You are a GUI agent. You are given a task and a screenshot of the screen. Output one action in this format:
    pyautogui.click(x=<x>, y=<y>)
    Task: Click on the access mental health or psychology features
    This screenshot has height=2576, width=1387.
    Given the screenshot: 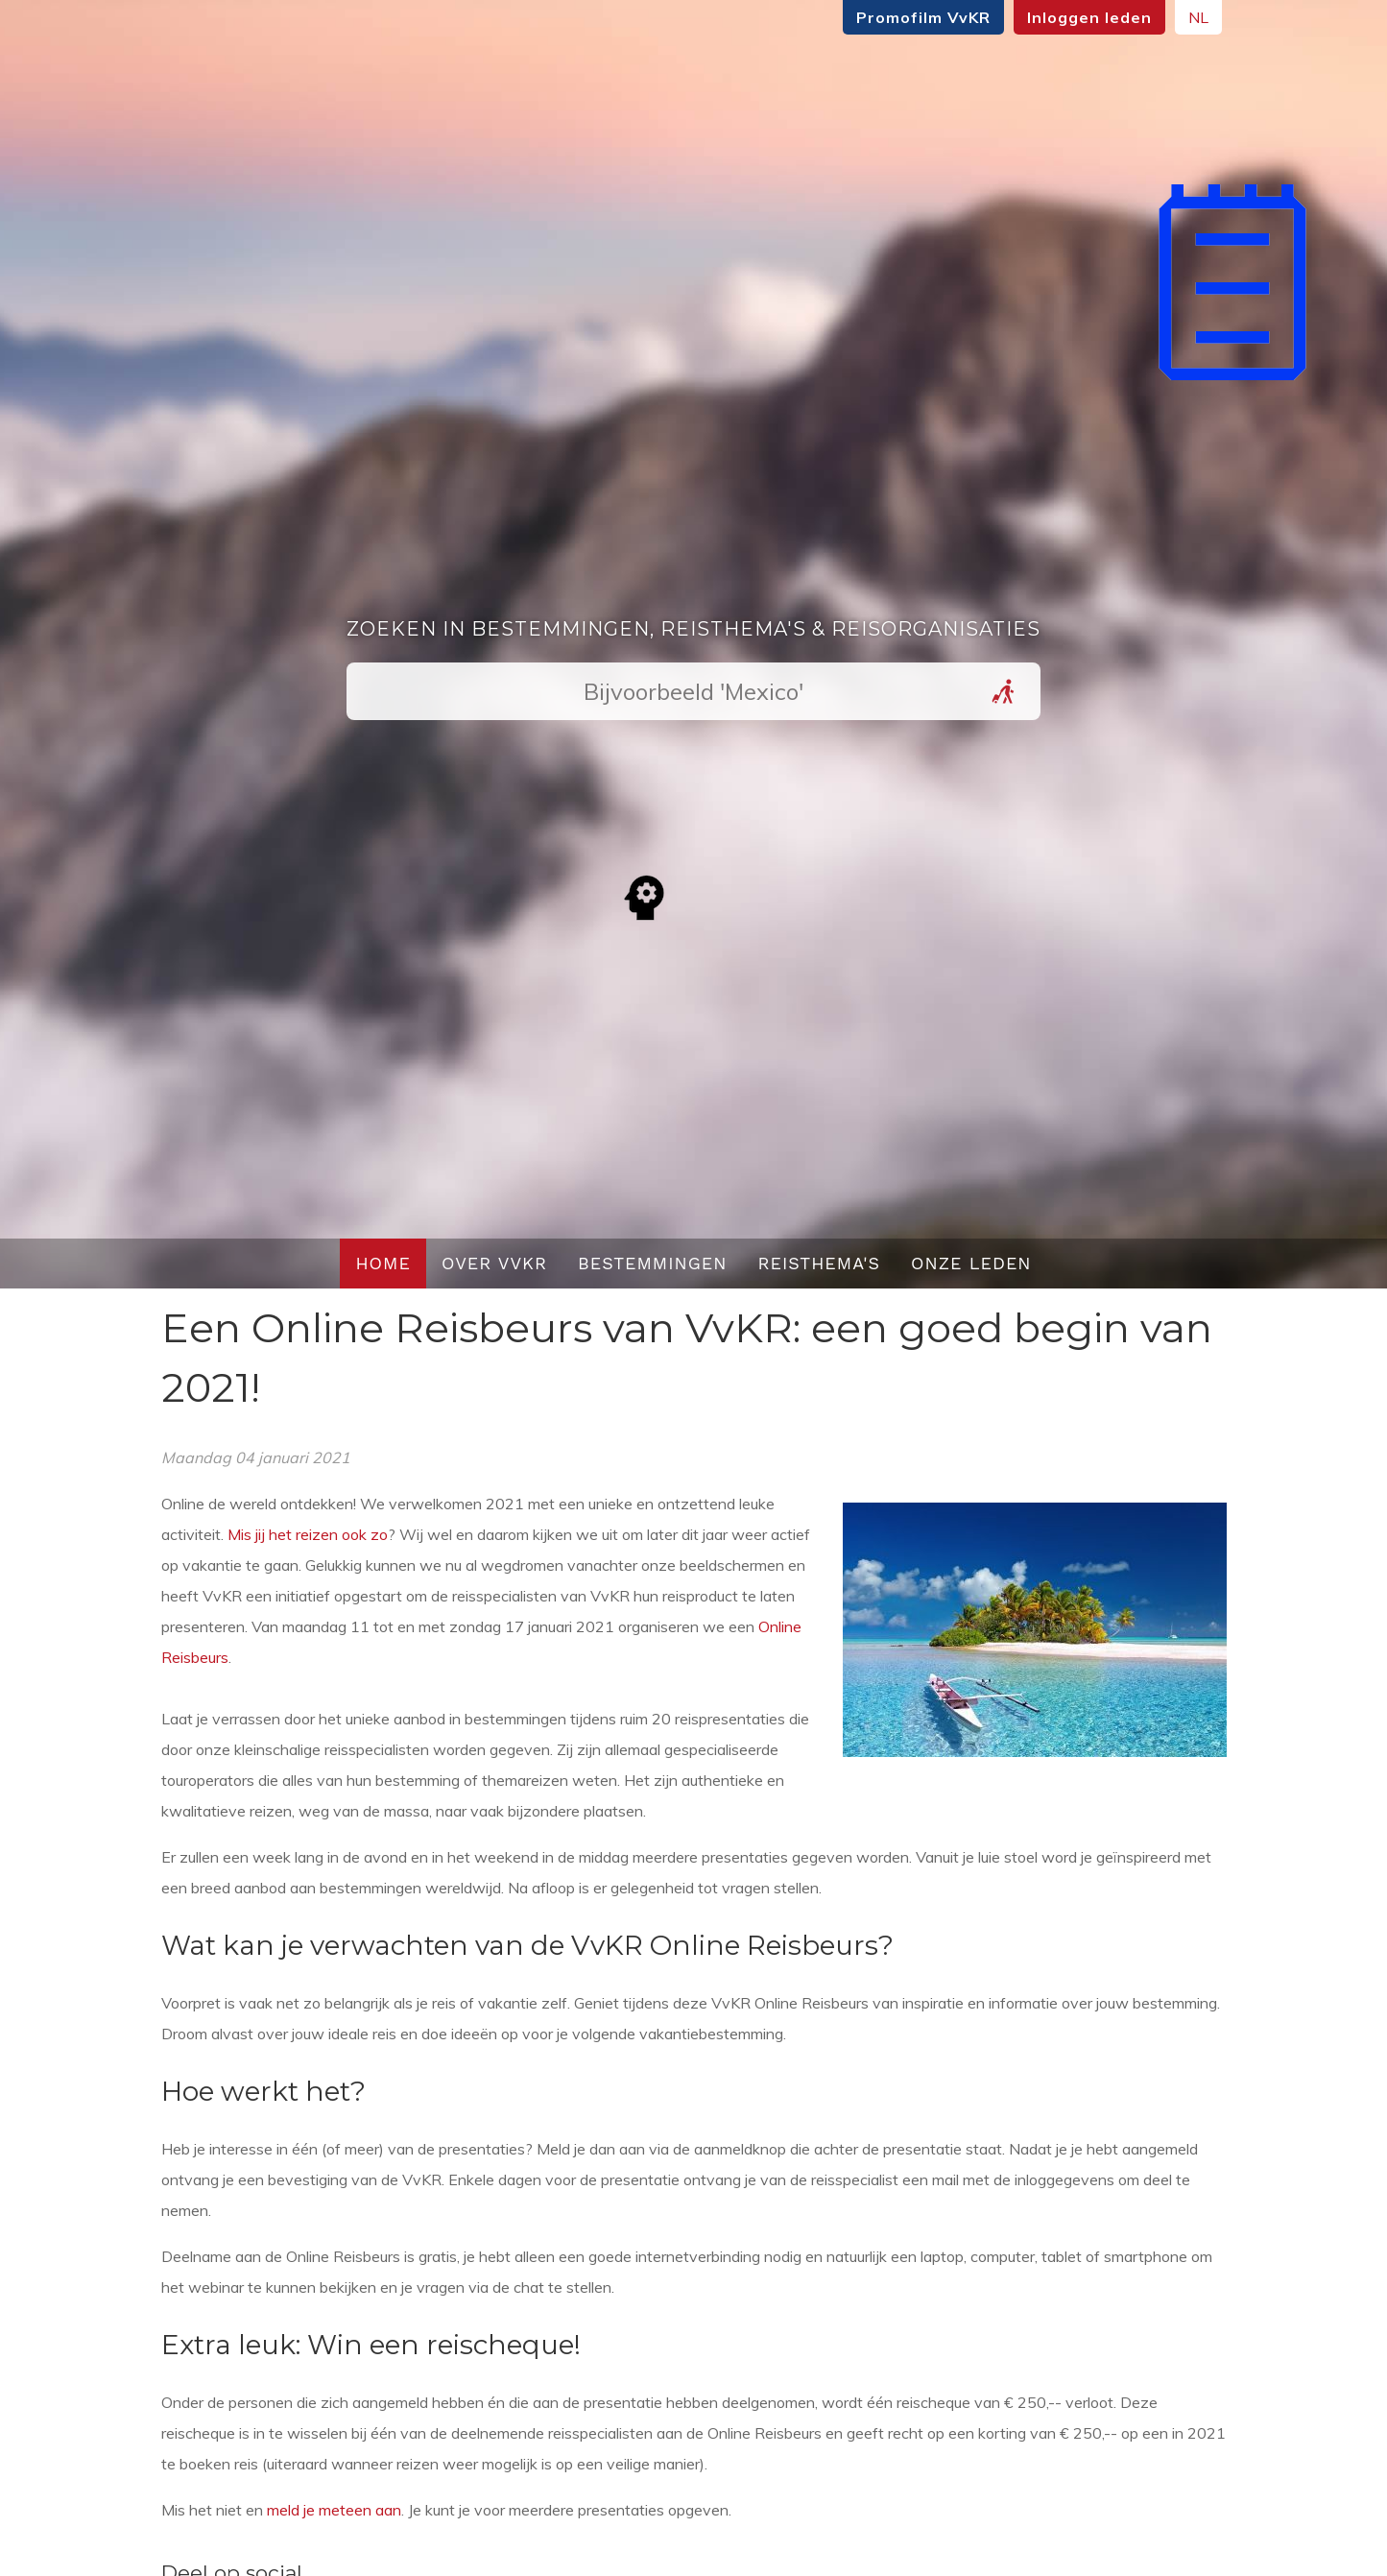 What is the action you would take?
    pyautogui.click(x=644, y=898)
    